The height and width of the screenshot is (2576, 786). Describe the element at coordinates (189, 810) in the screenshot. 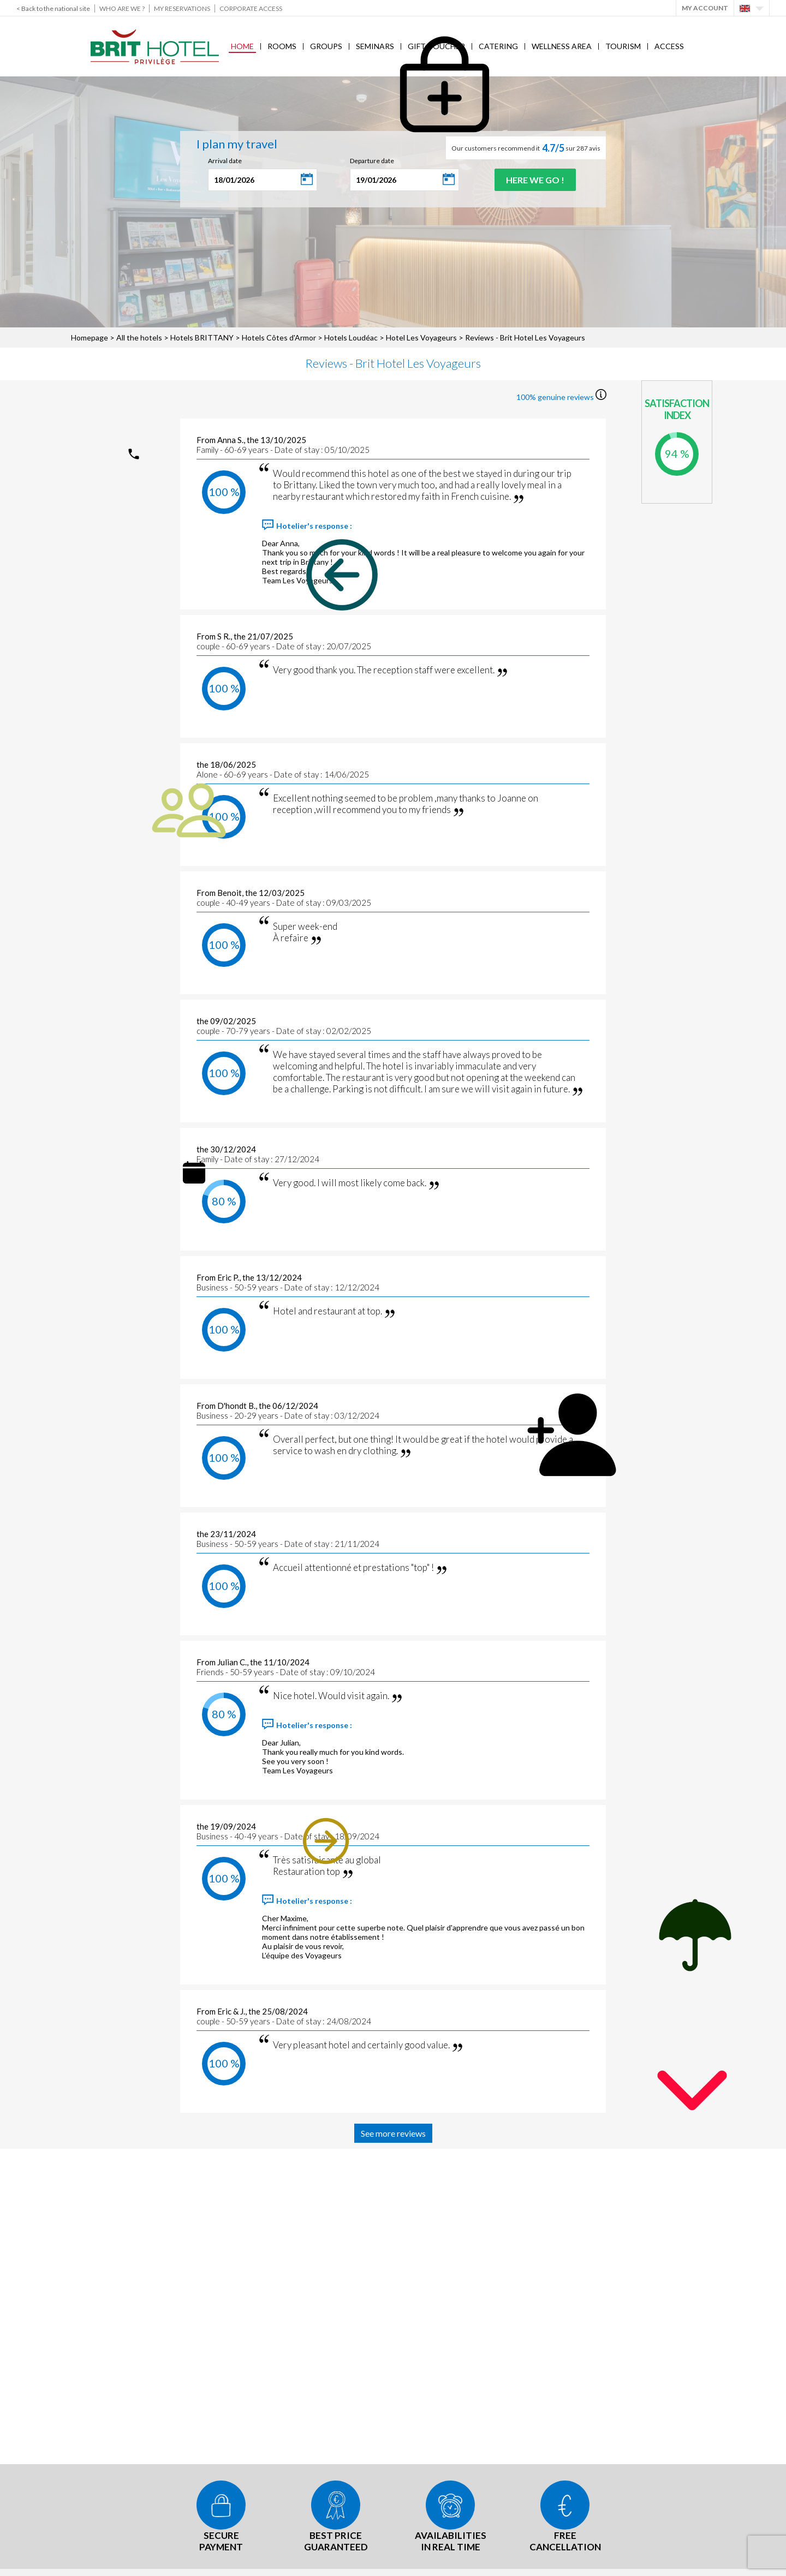

I see `view contacts or friends list` at that location.